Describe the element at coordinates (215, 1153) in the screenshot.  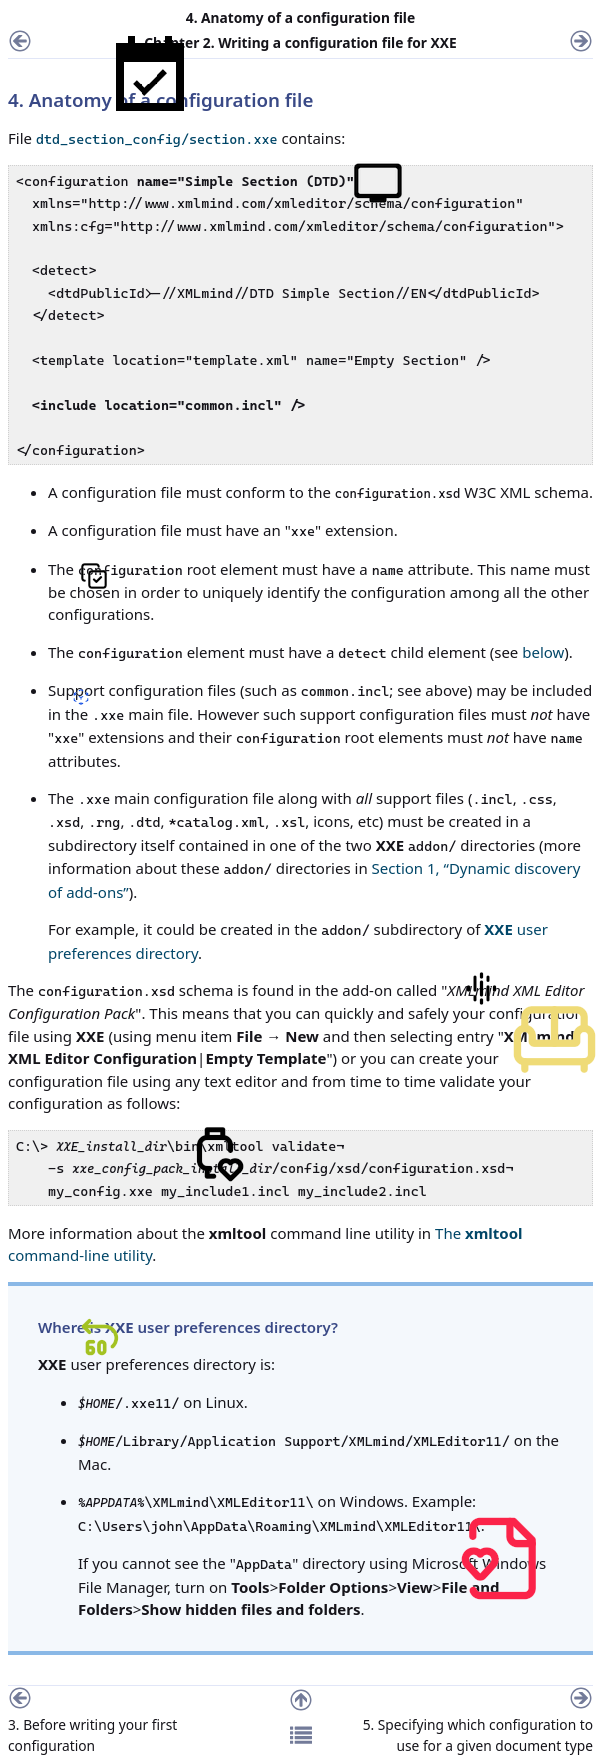
I see `view heart rate data on smartwatch` at that location.